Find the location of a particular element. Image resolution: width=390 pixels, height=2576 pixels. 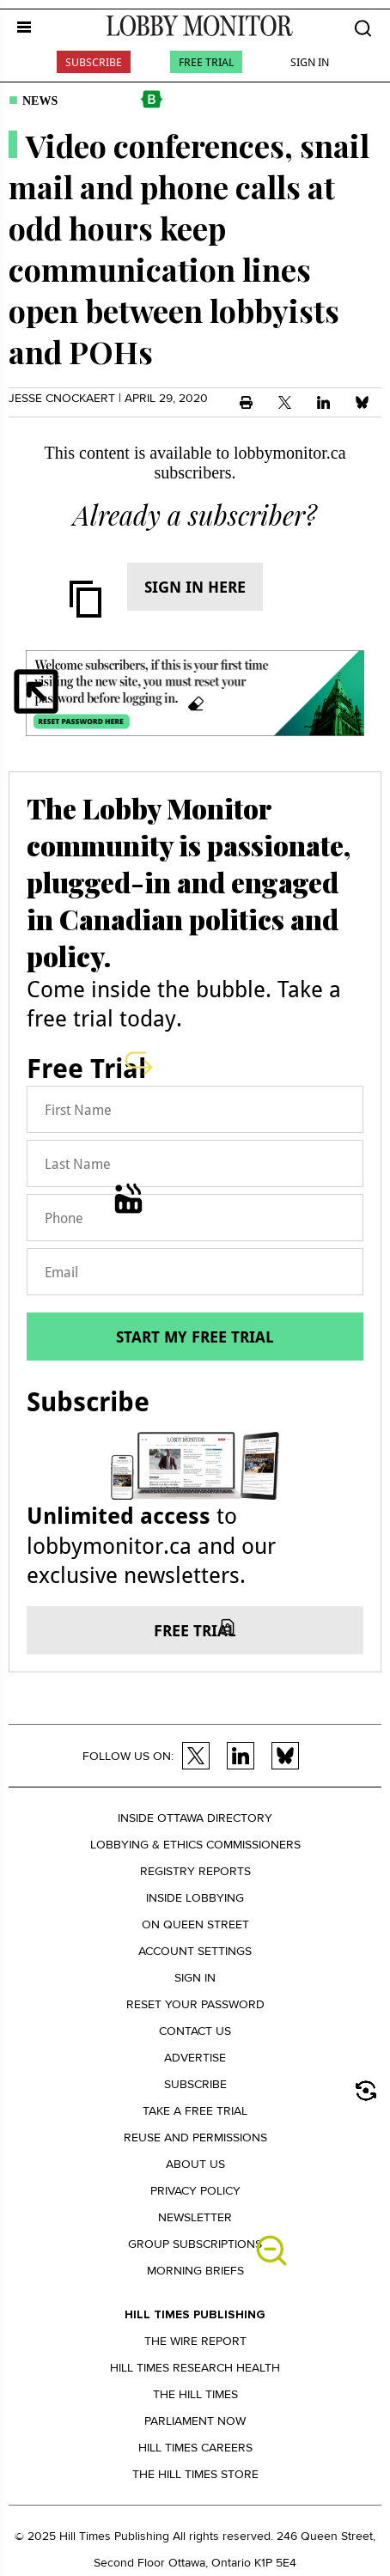

indicates a protected or encrypted file is located at coordinates (228, 1627).